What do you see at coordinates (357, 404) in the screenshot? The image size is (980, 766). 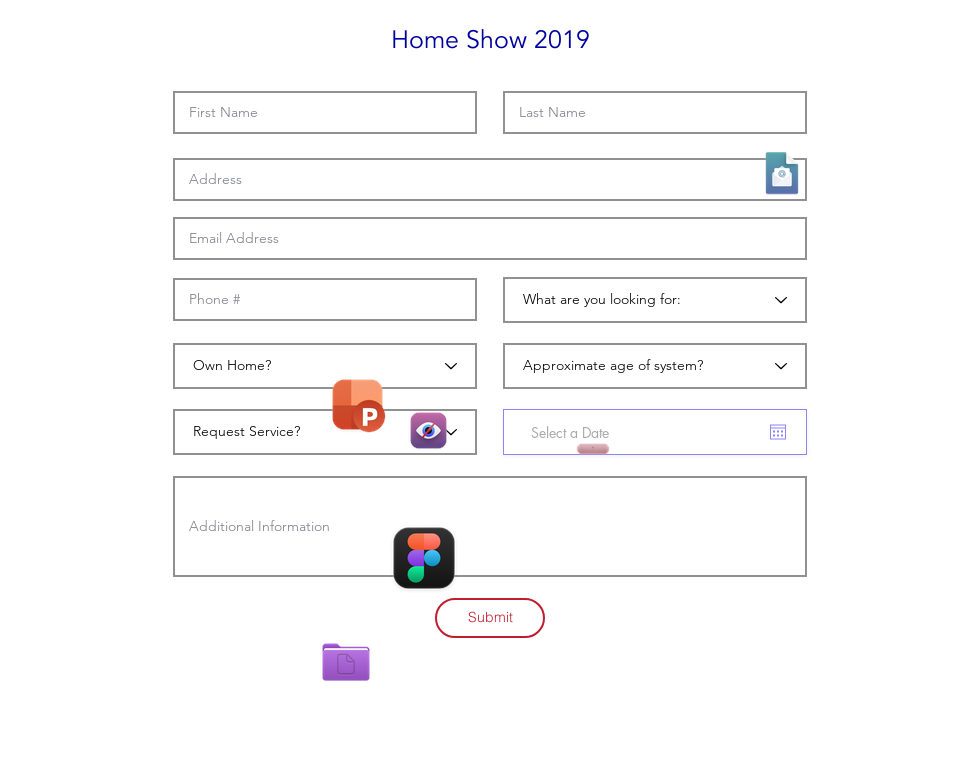 I see `open Microsoft PowerPoint` at bounding box center [357, 404].